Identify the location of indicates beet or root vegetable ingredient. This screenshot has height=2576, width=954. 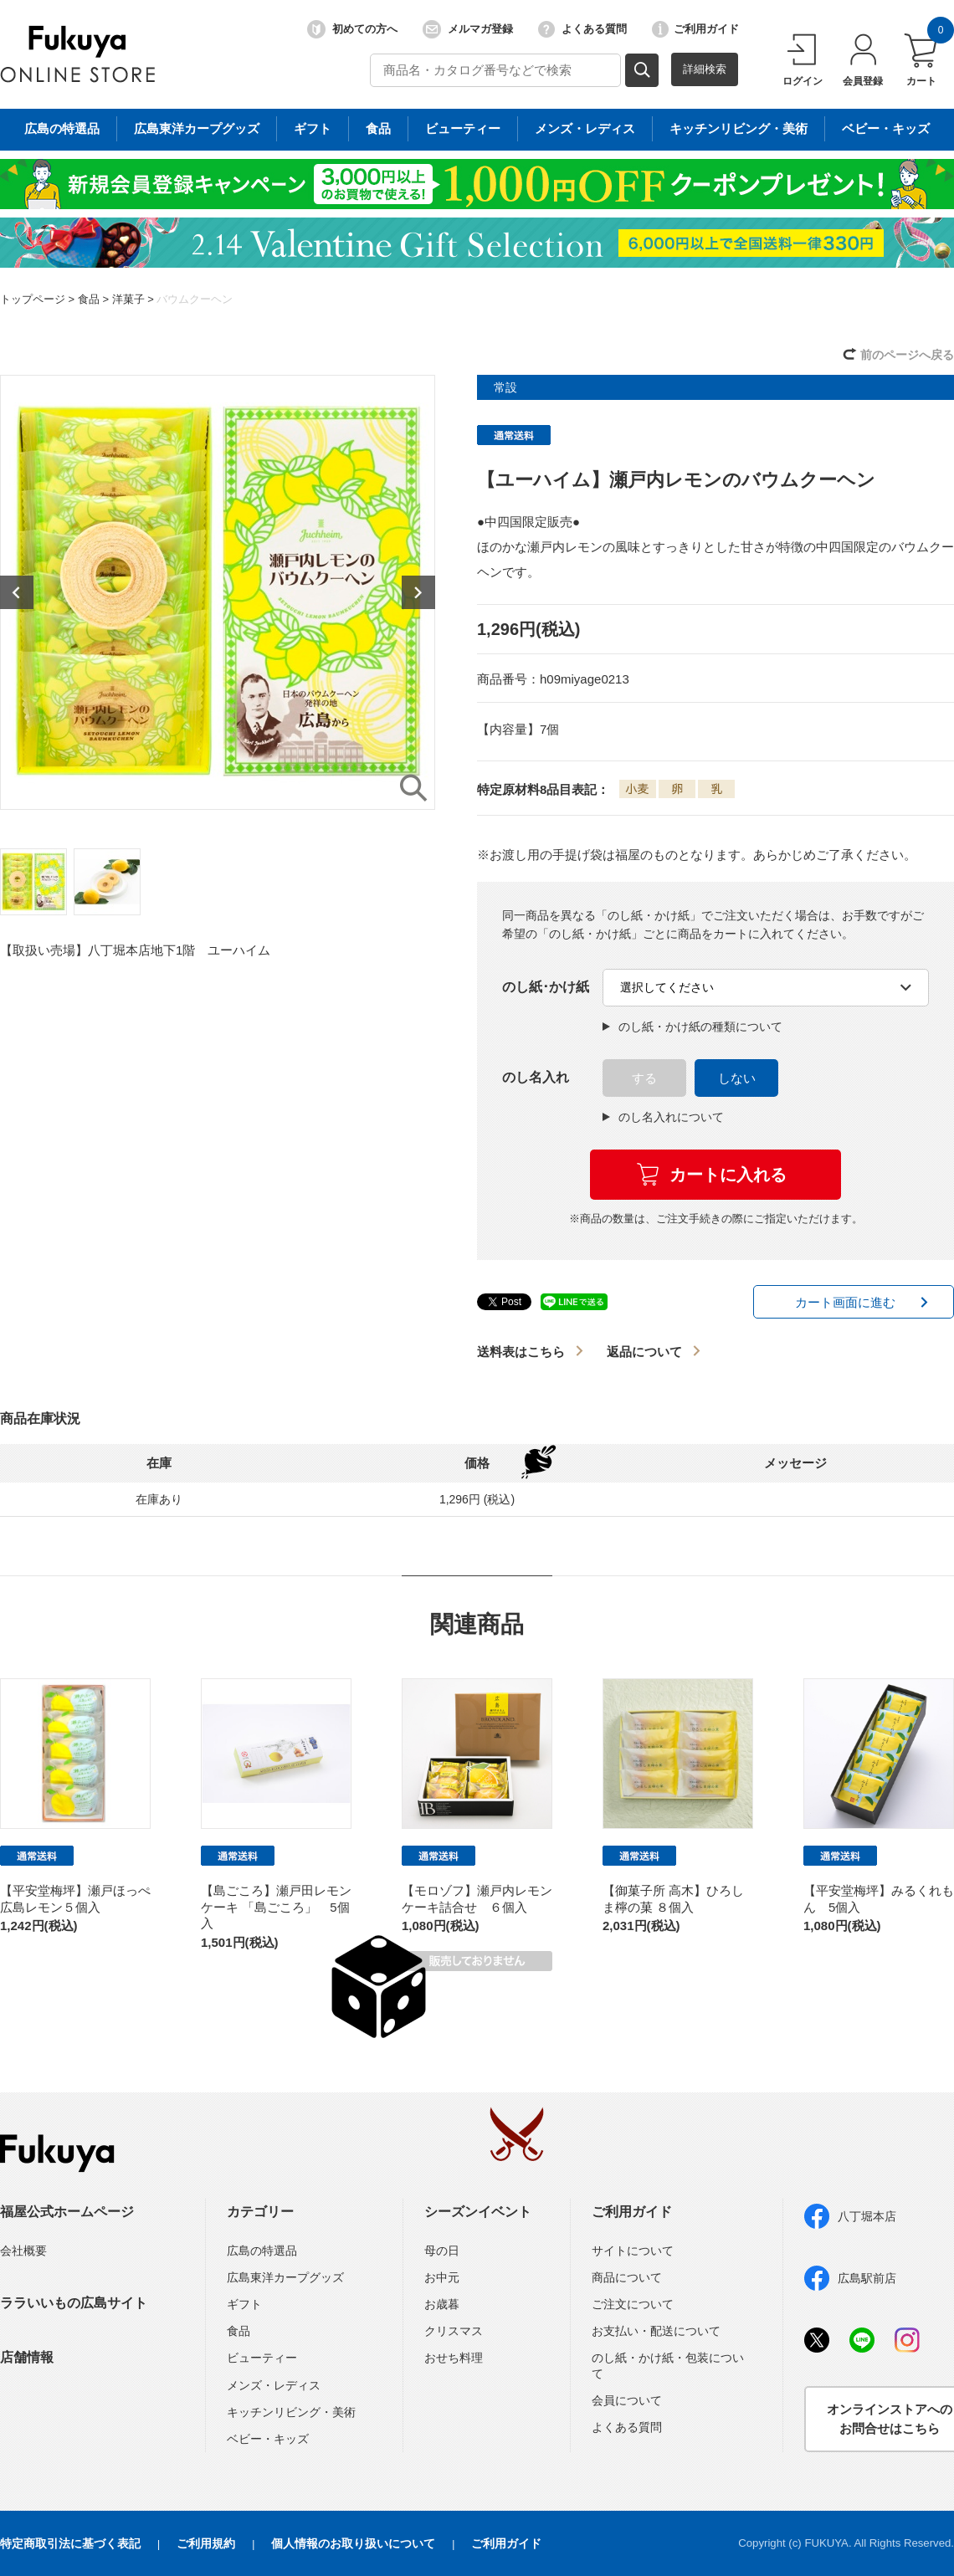
(538, 1462).